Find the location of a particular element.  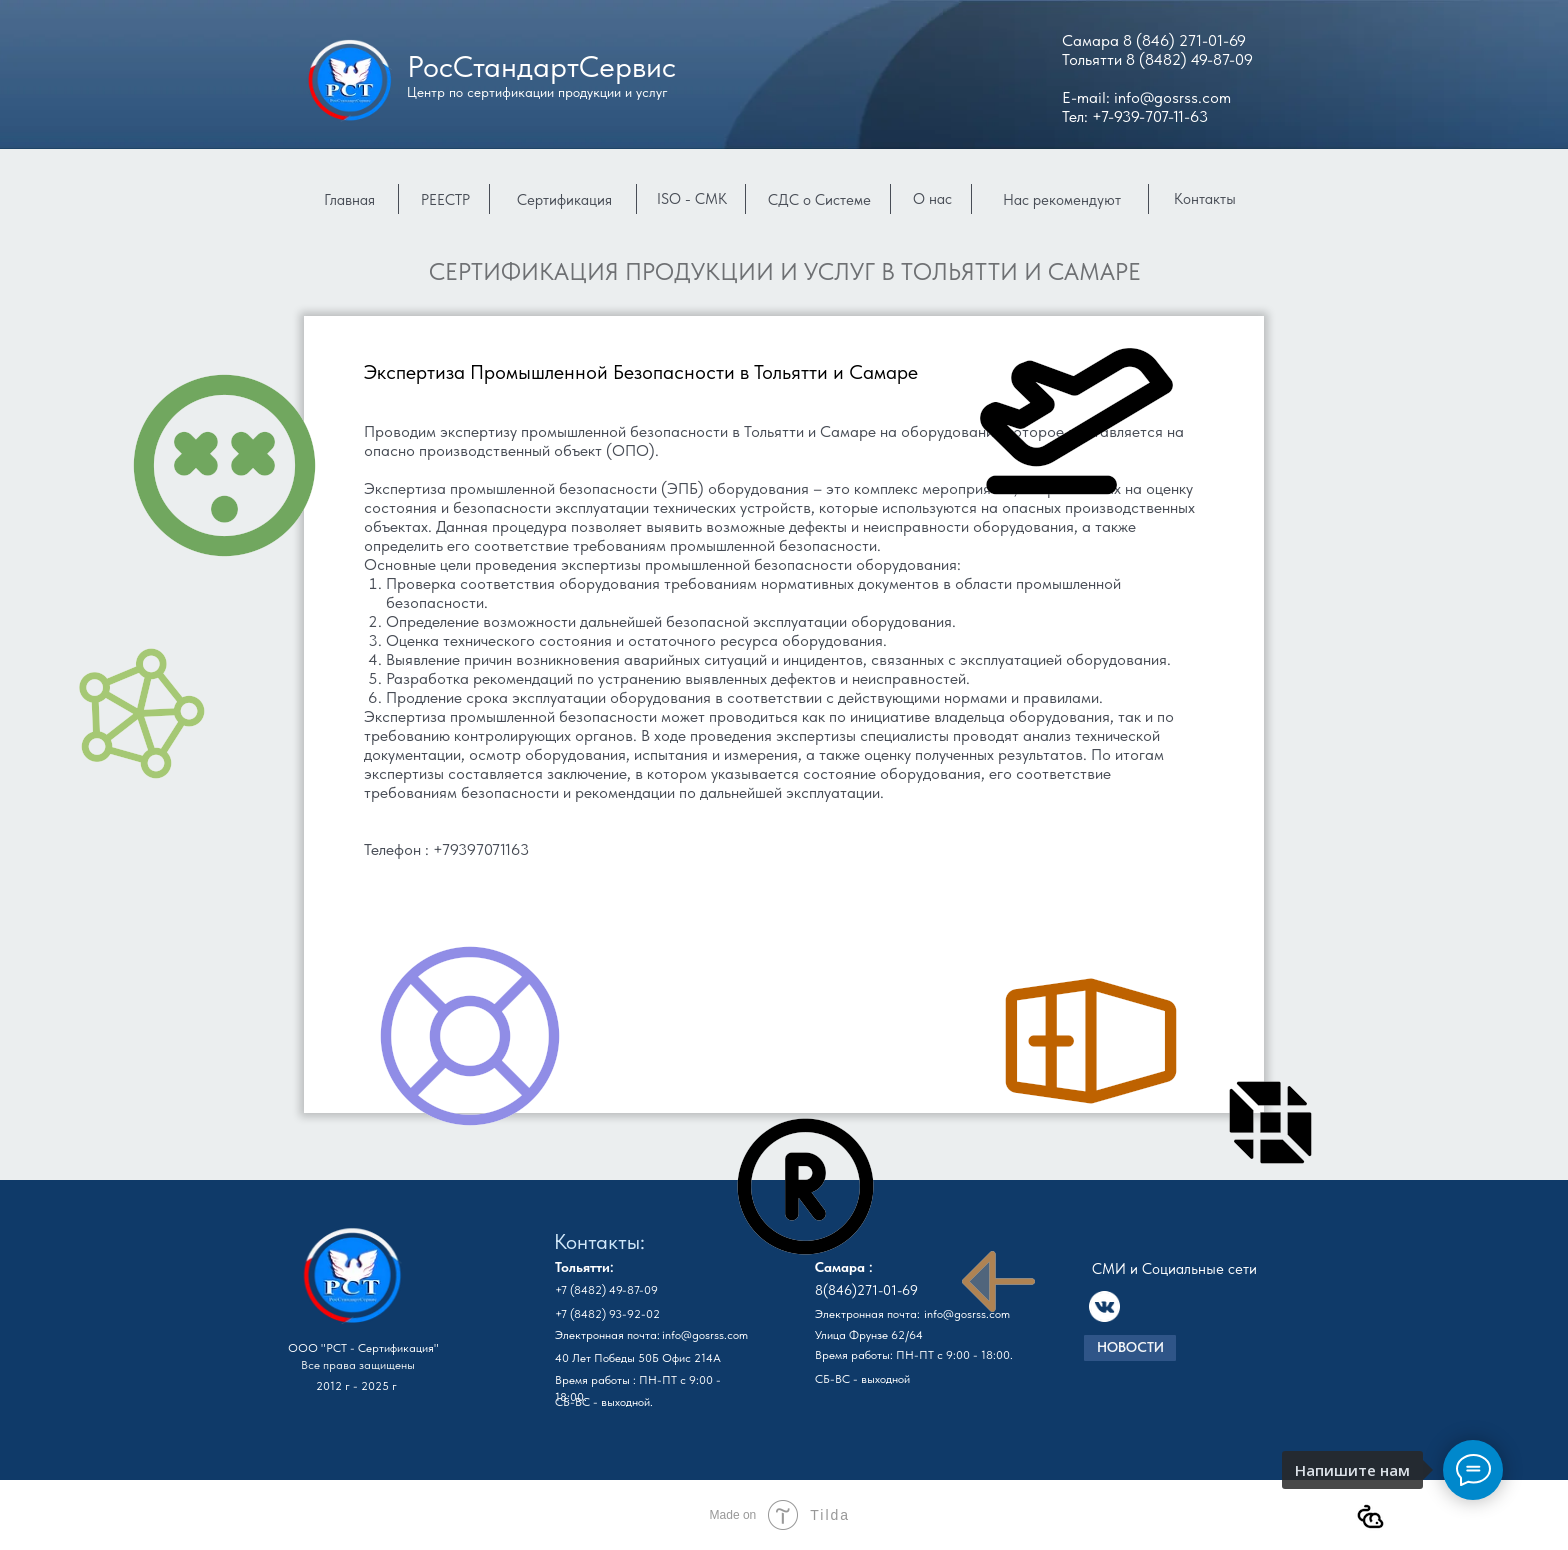

access help or support is located at coordinates (470, 1036).